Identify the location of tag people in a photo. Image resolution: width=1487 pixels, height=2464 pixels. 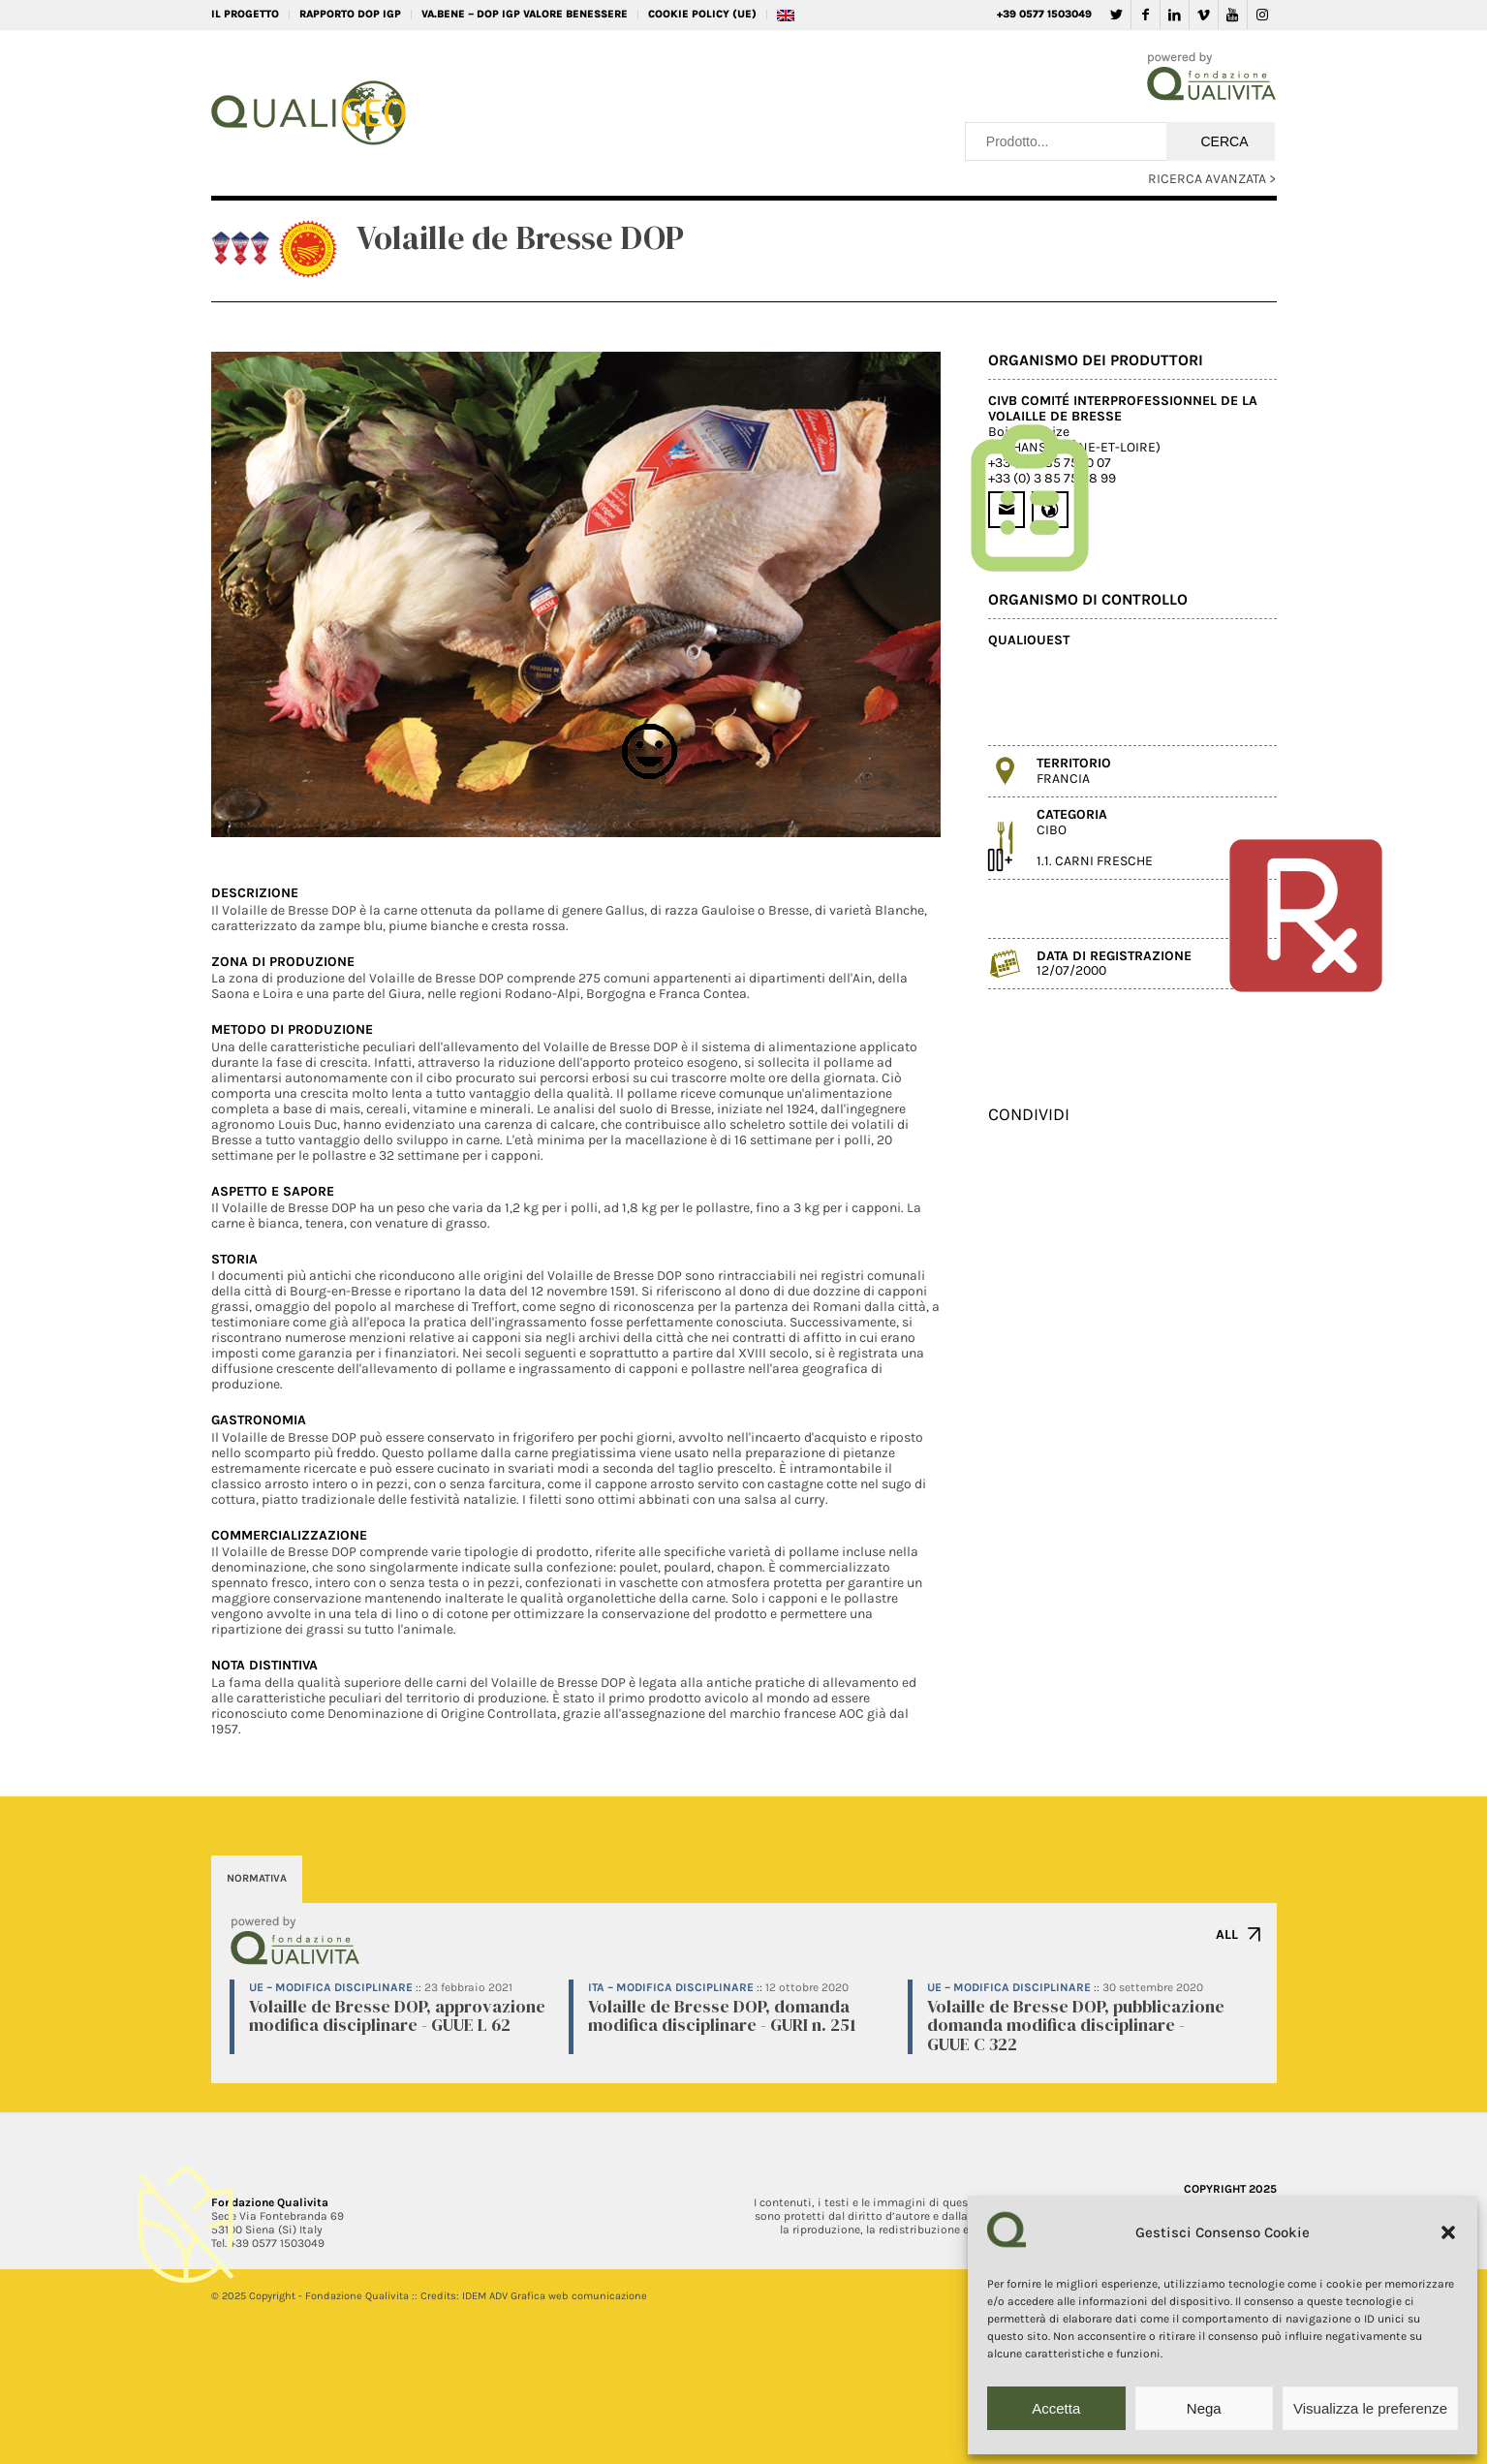
(649, 751).